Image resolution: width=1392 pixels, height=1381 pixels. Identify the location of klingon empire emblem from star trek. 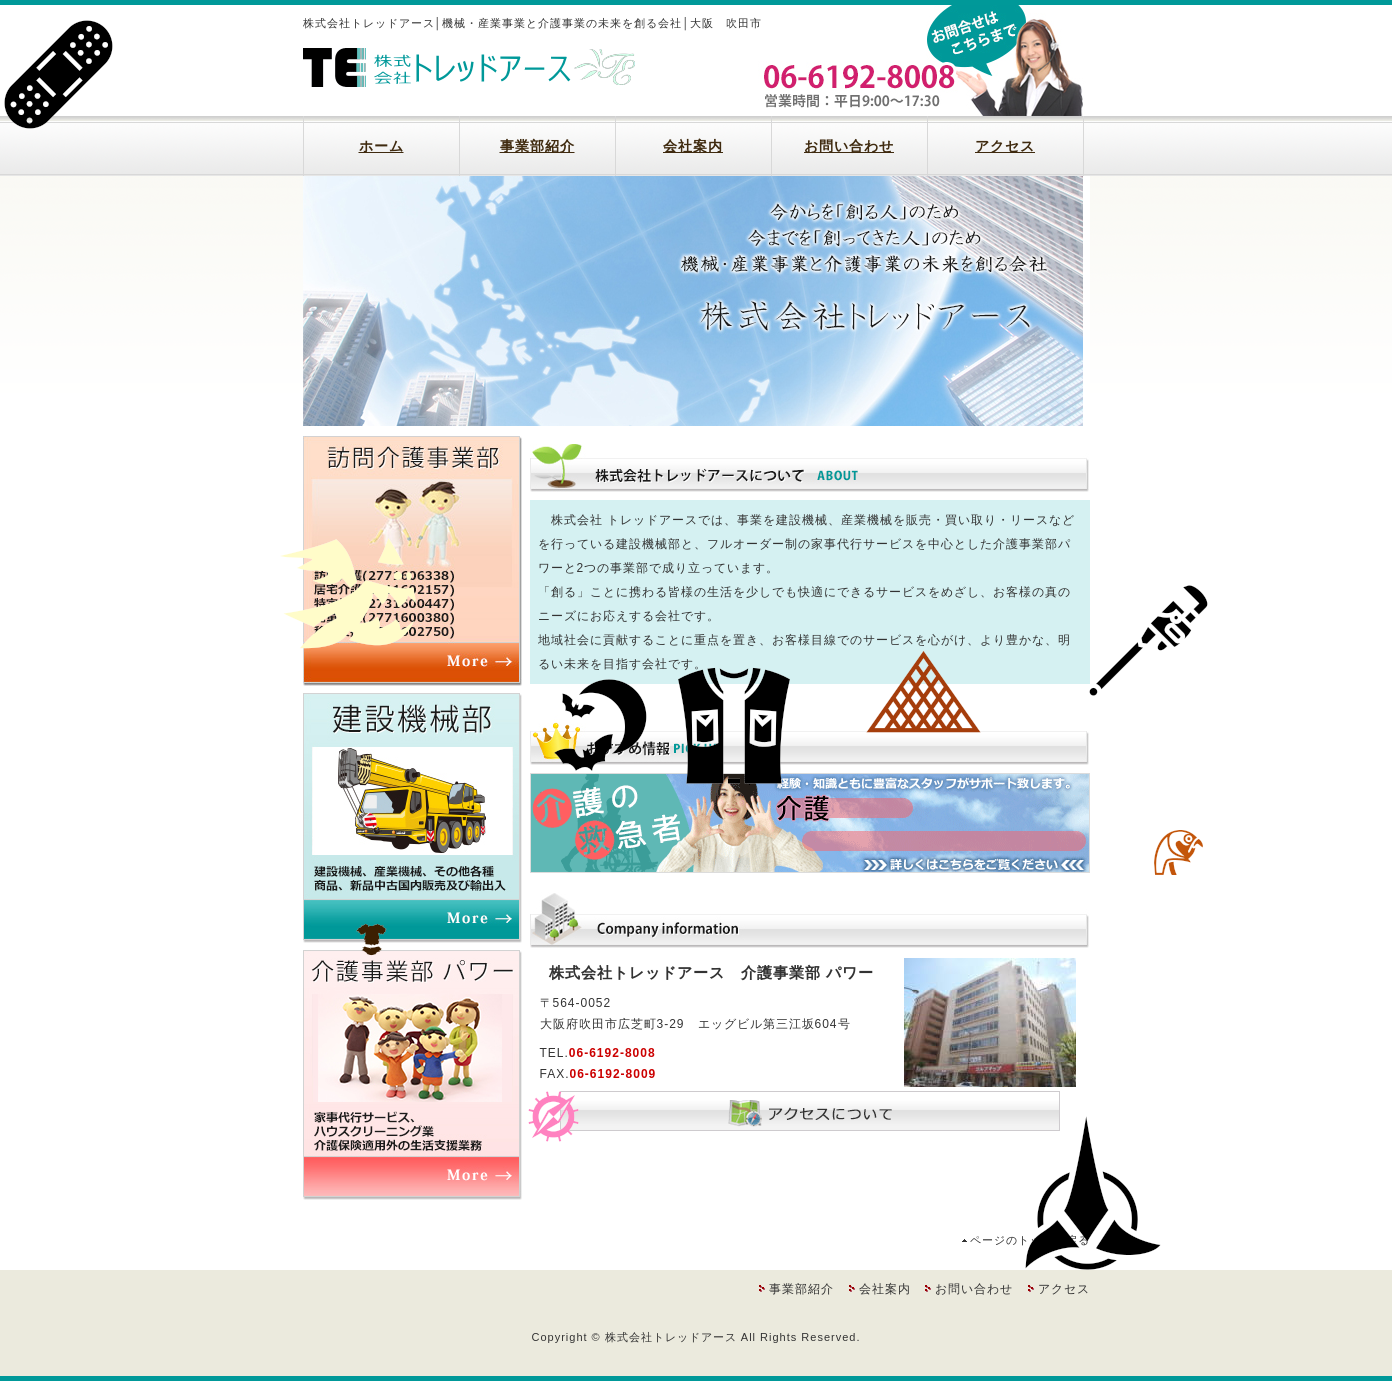
(1093, 1193).